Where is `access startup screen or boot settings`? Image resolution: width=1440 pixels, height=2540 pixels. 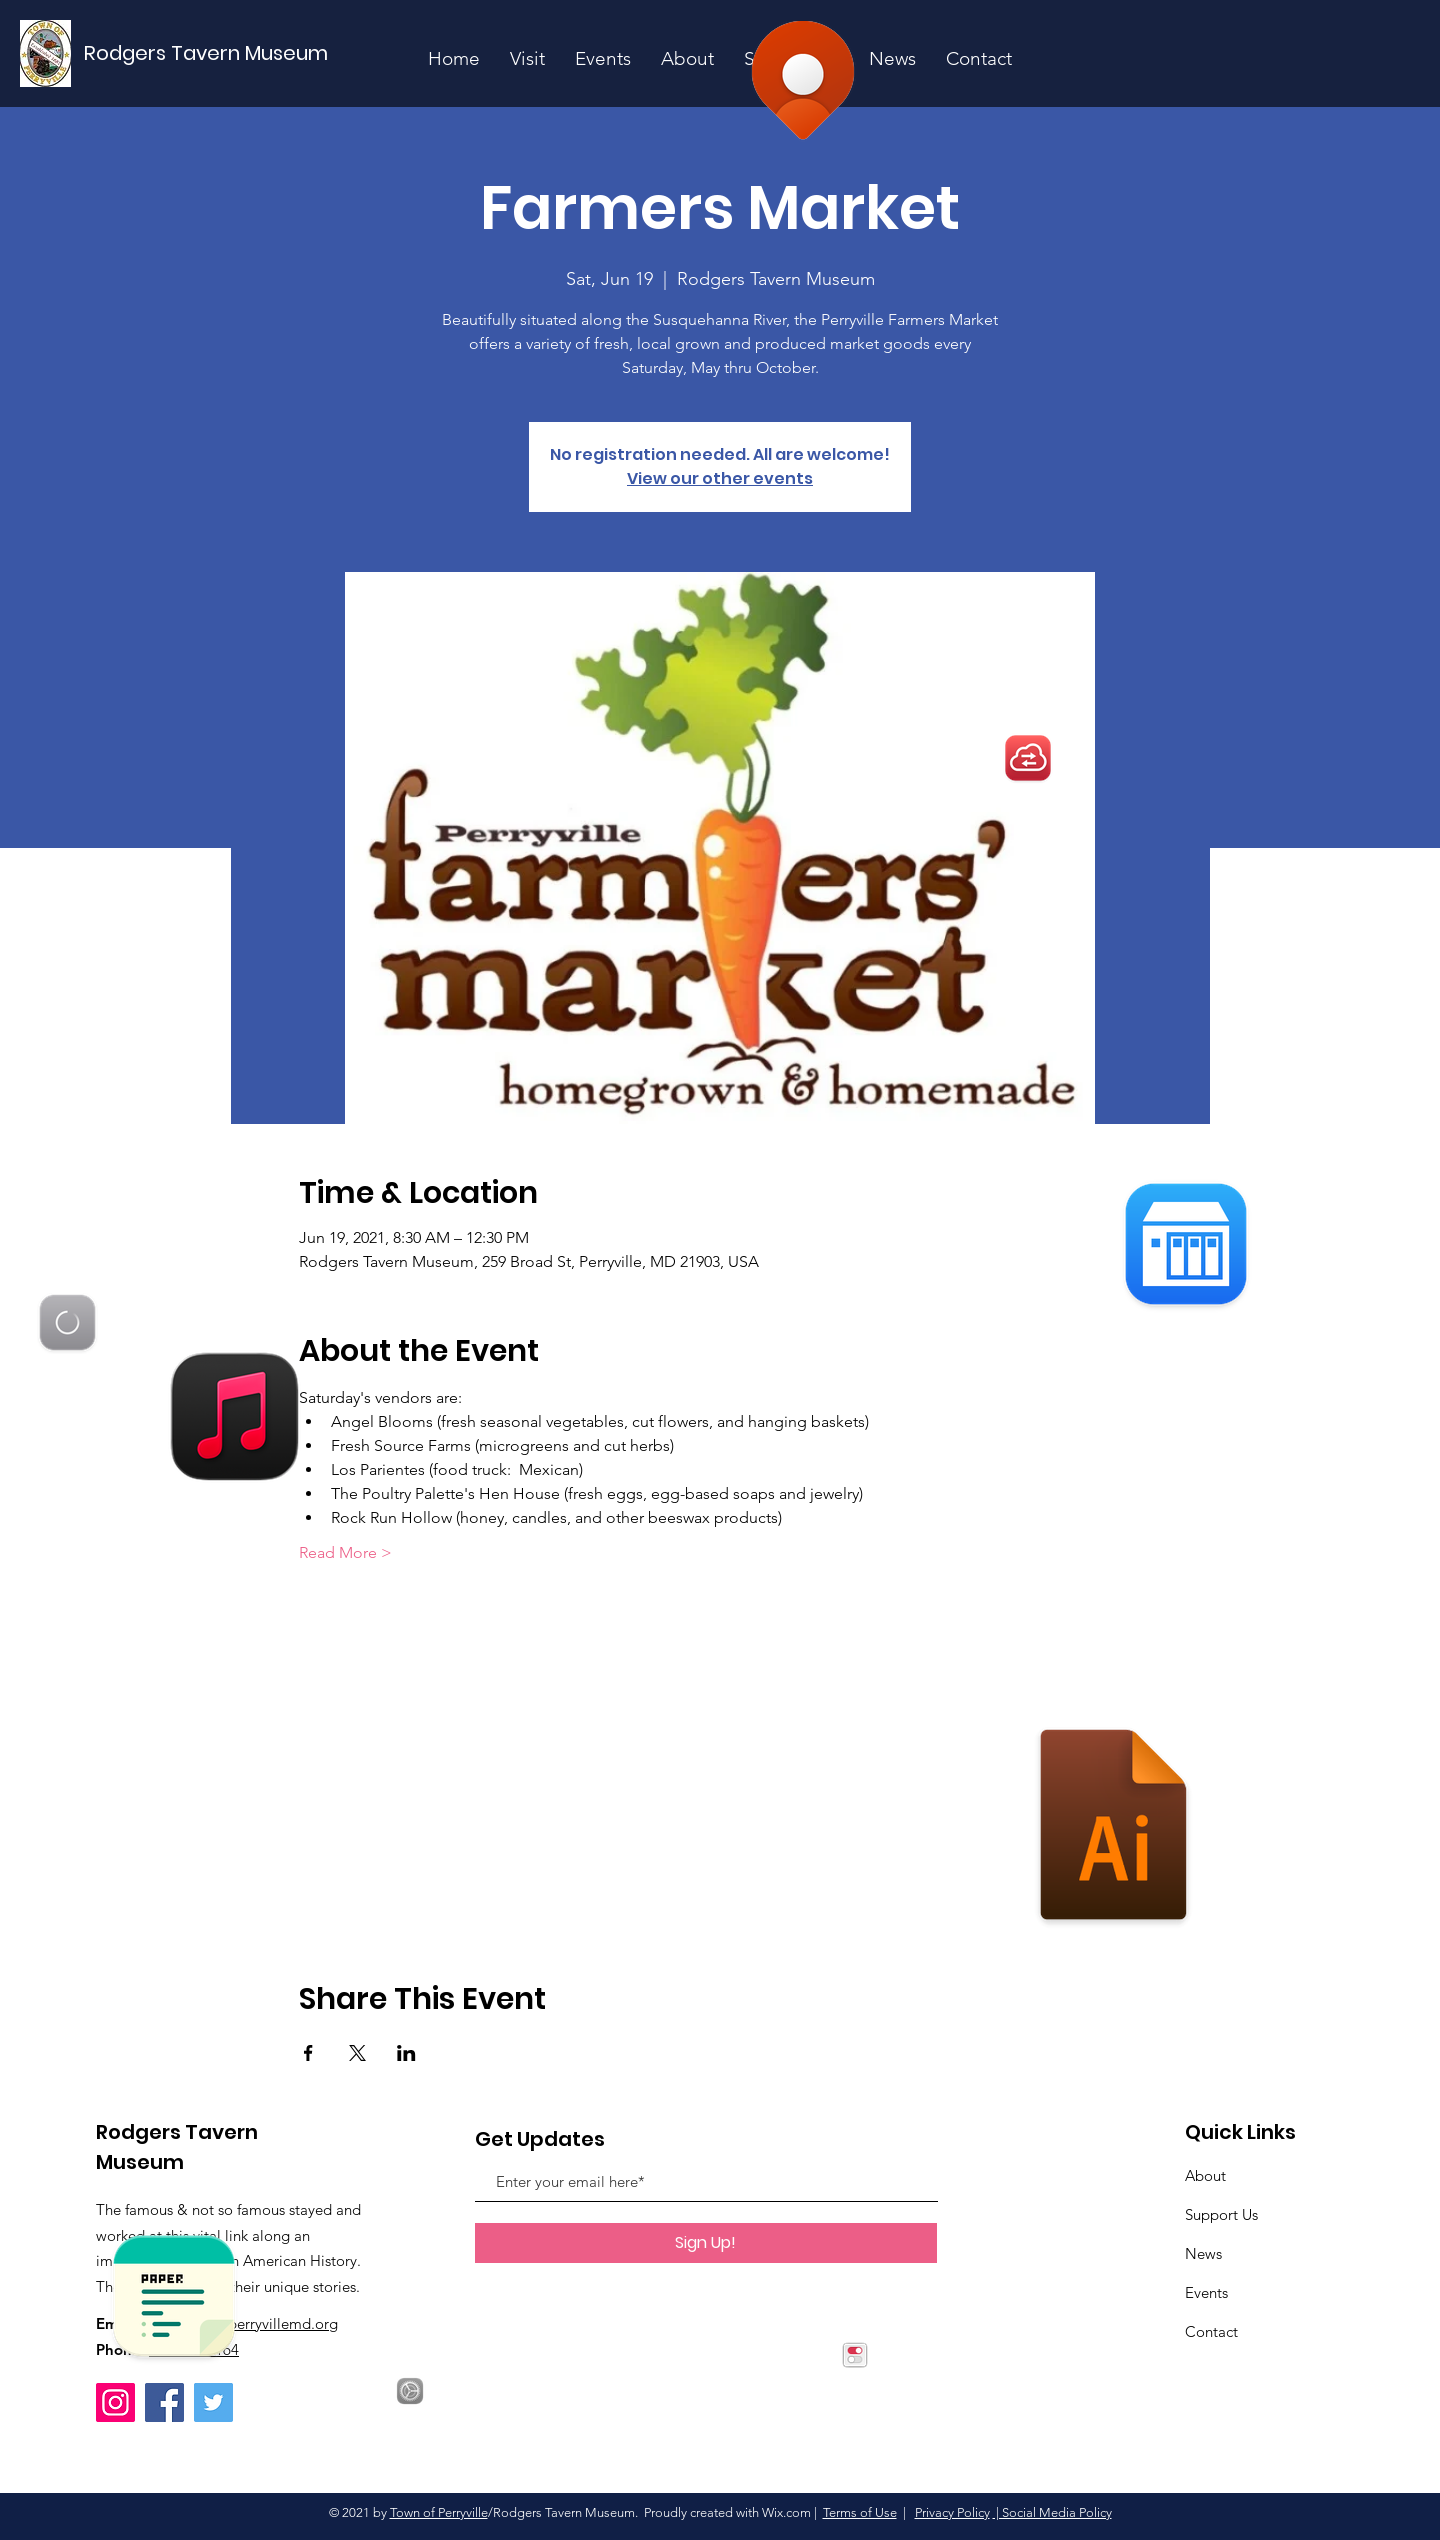
access startup screen or boot settings is located at coordinates (67, 1323).